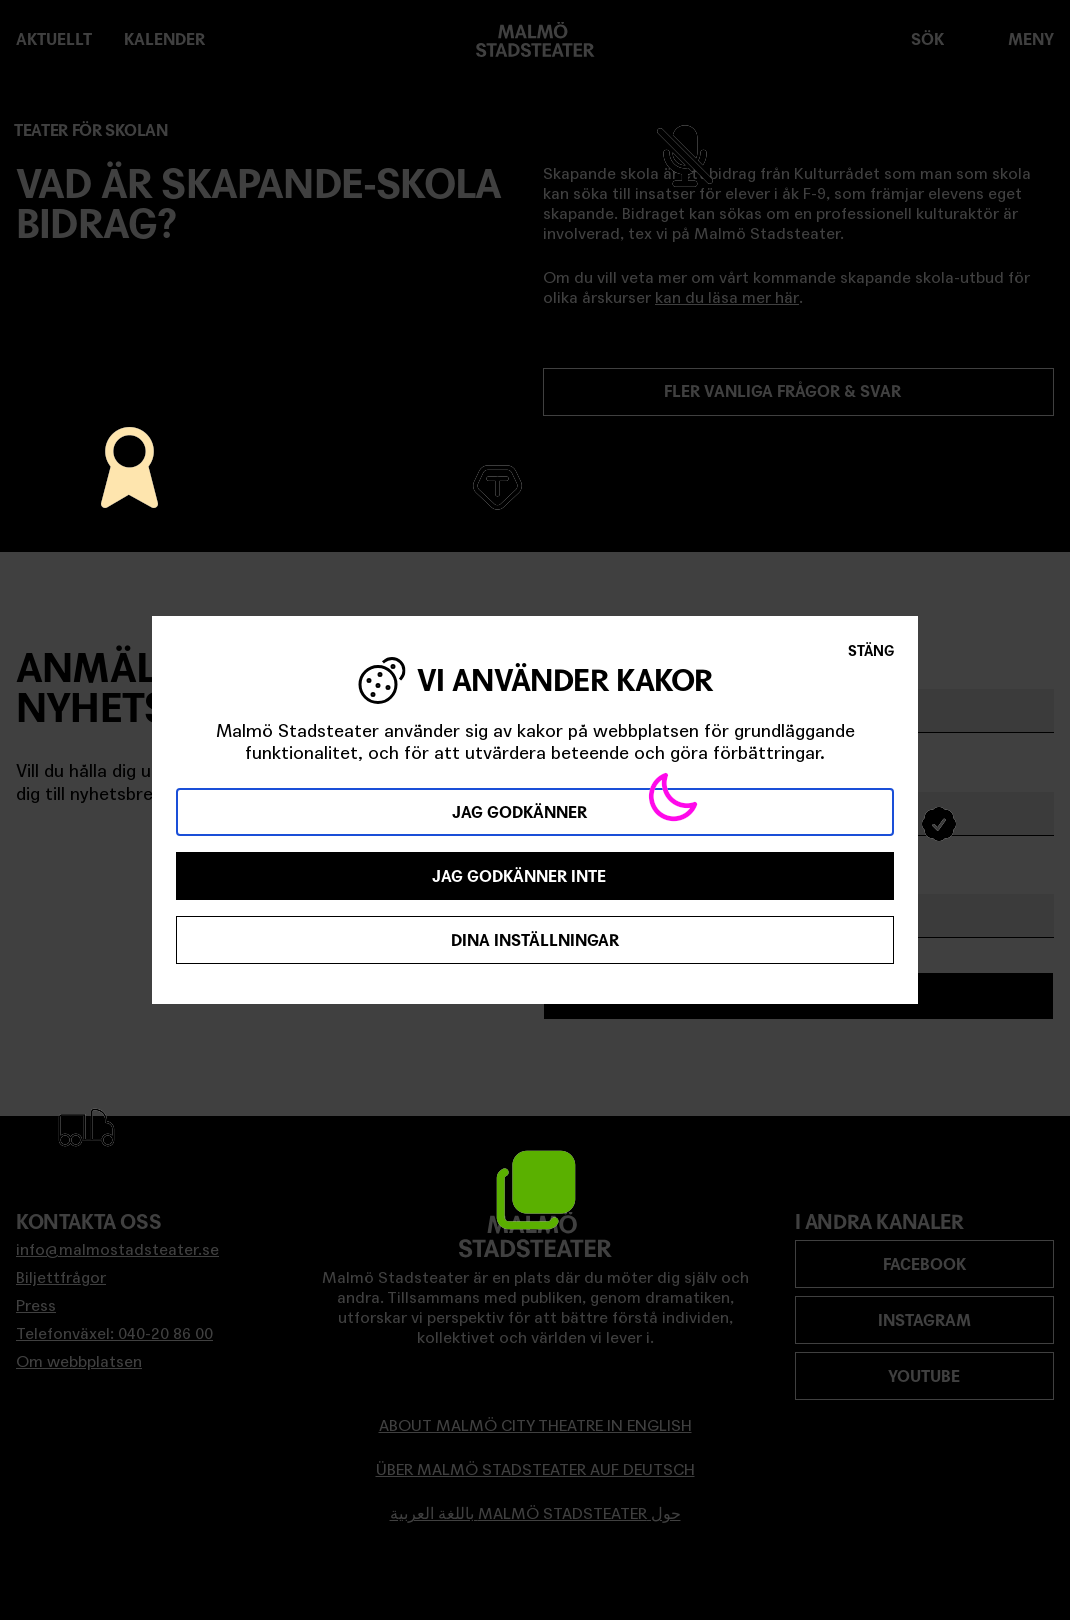 Image resolution: width=1070 pixels, height=1620 pixels. I want to click on view shipping or delivery status, so click(86, 1127).